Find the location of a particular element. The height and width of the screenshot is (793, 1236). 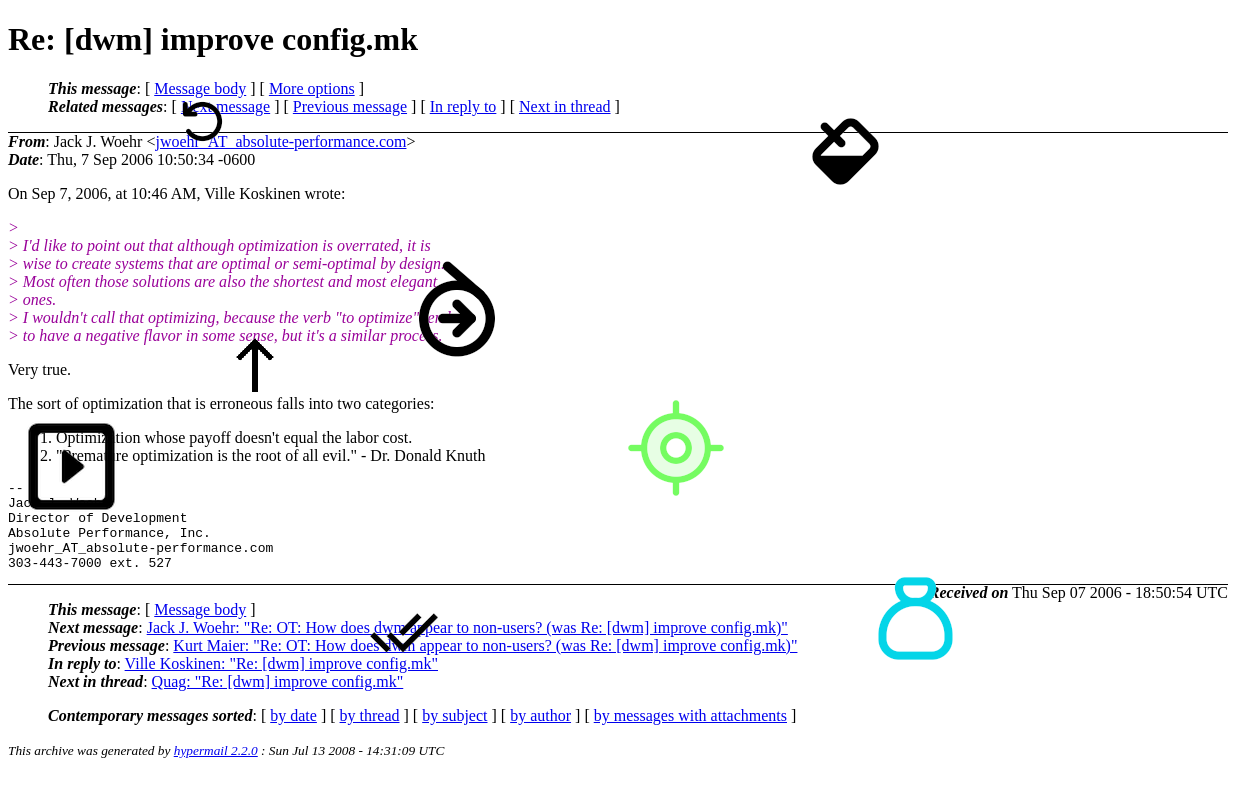

navigate to Doctrine PHP library documentation is located at coordinates (457, 309).